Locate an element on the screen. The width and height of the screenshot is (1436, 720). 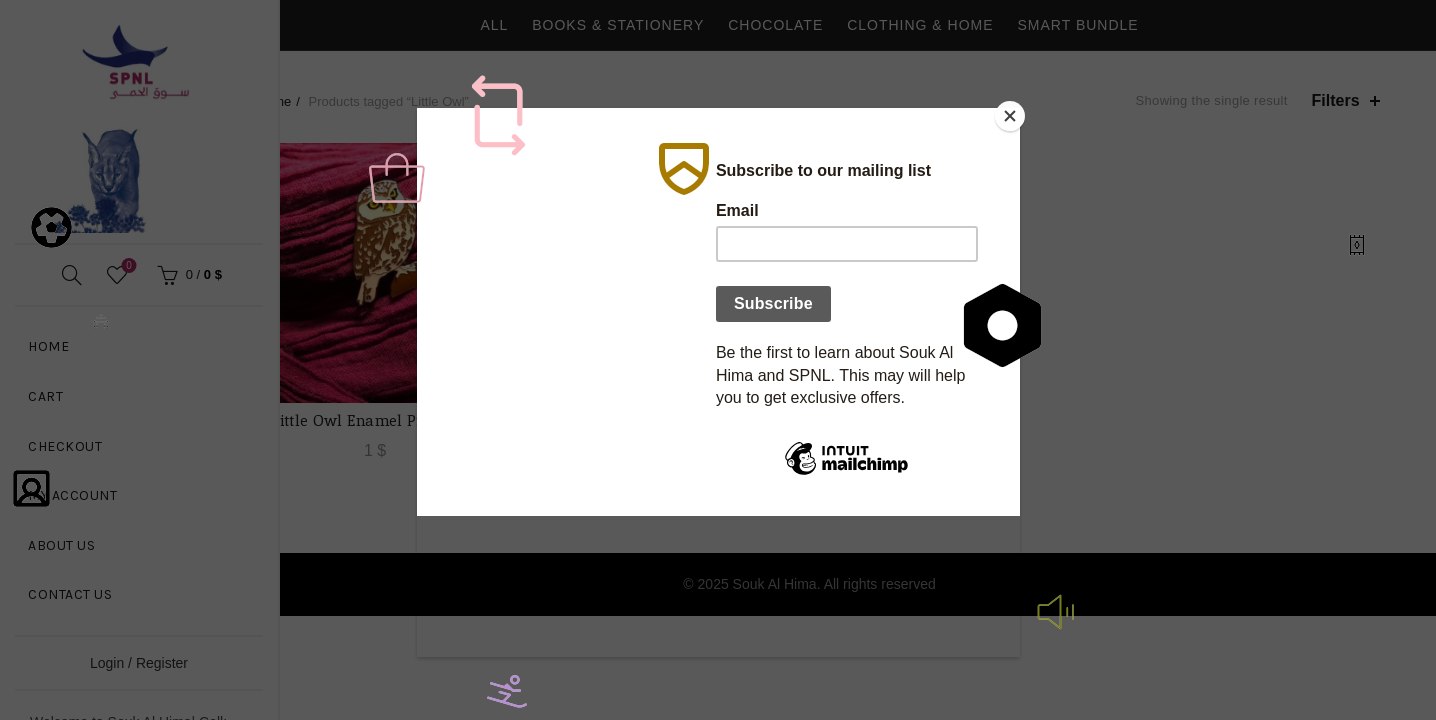
view your shopping bag is located at coordinates (397, 181).